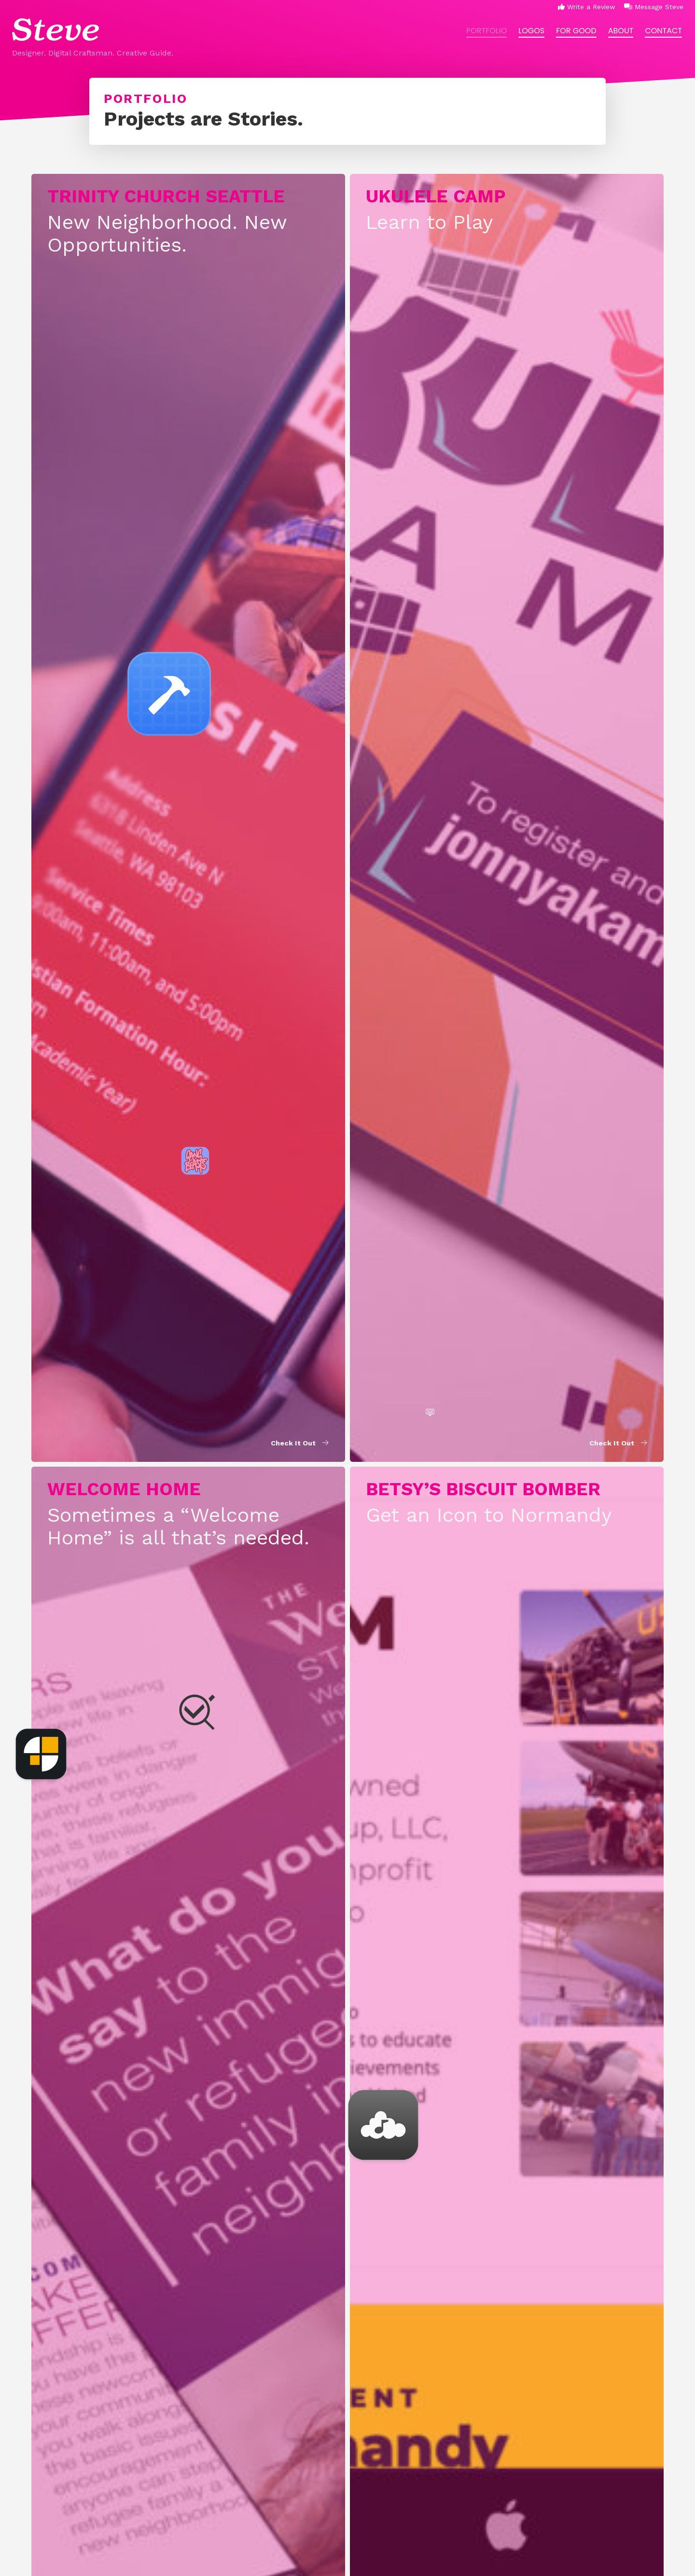 The image size is (695, 2576). What do you see at coordinates (41, 1754) in the screenshot?
I see `launch shapez 2 game` at bounding box center [41, 1754].